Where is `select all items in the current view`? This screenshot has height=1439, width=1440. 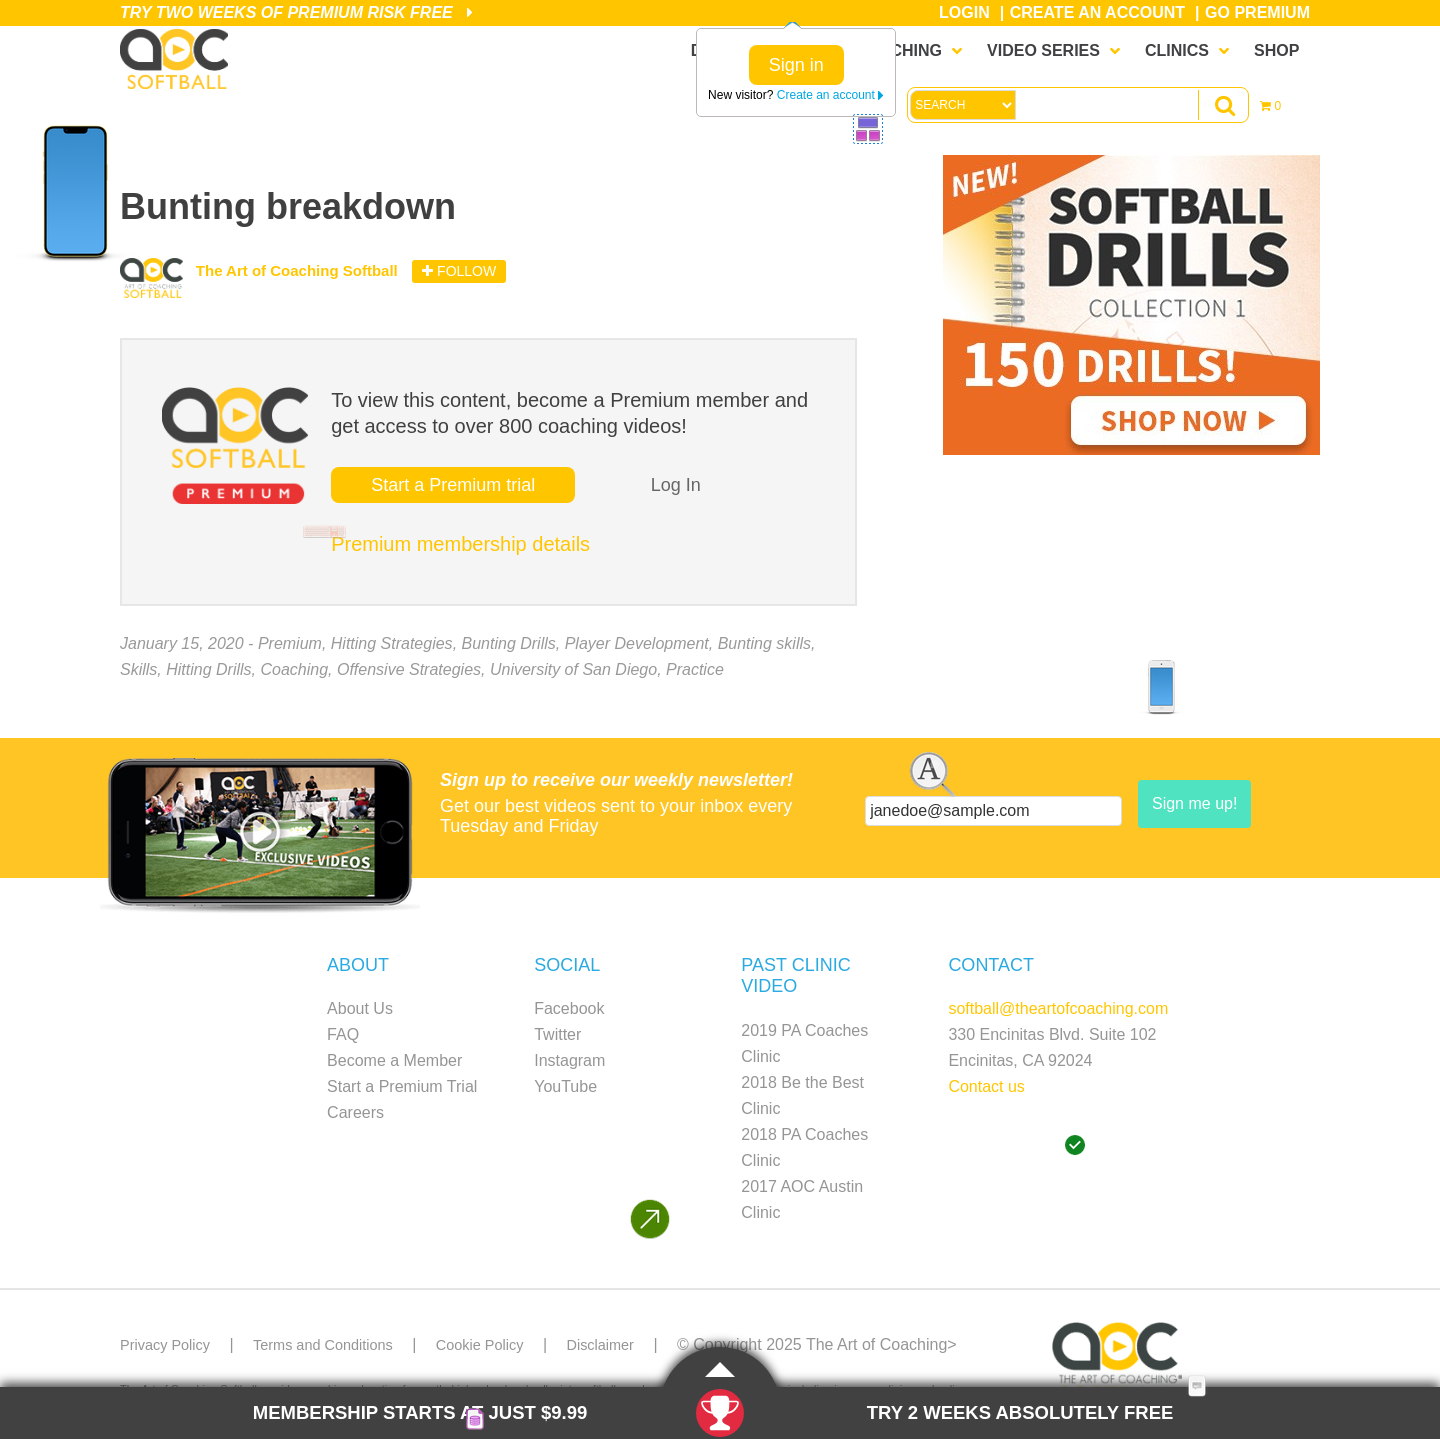
select all items in the current view is located at coordinates (868, 129).